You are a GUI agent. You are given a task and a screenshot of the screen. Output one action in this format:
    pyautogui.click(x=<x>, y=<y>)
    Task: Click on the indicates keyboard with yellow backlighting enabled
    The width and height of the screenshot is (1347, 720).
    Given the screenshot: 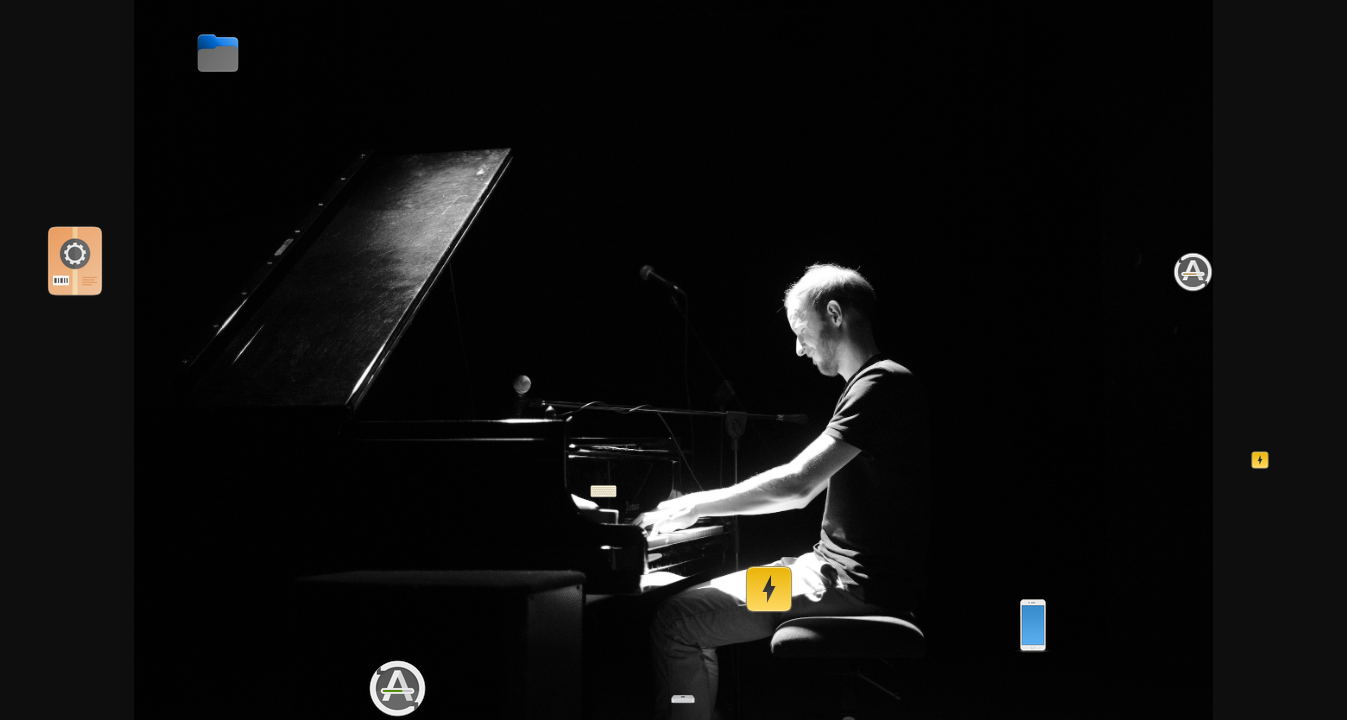 What is the action you would take?
    pyautogui.click(x=603, y=491)
    